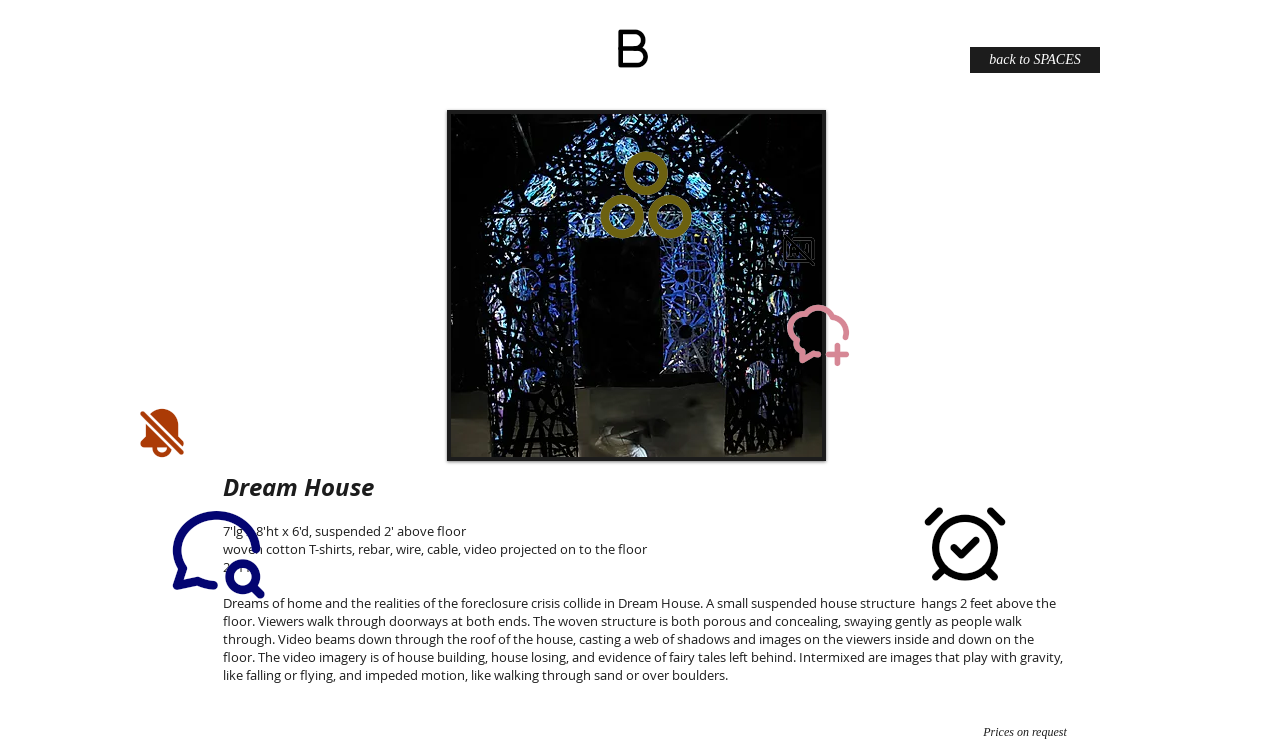 Image resolution: width=1280 pixels, height=748 pixels. What do you see at coordinates (646, 195) in the screenshot?
I see `view connected groups or clusters` at bounding box center [646, 195].